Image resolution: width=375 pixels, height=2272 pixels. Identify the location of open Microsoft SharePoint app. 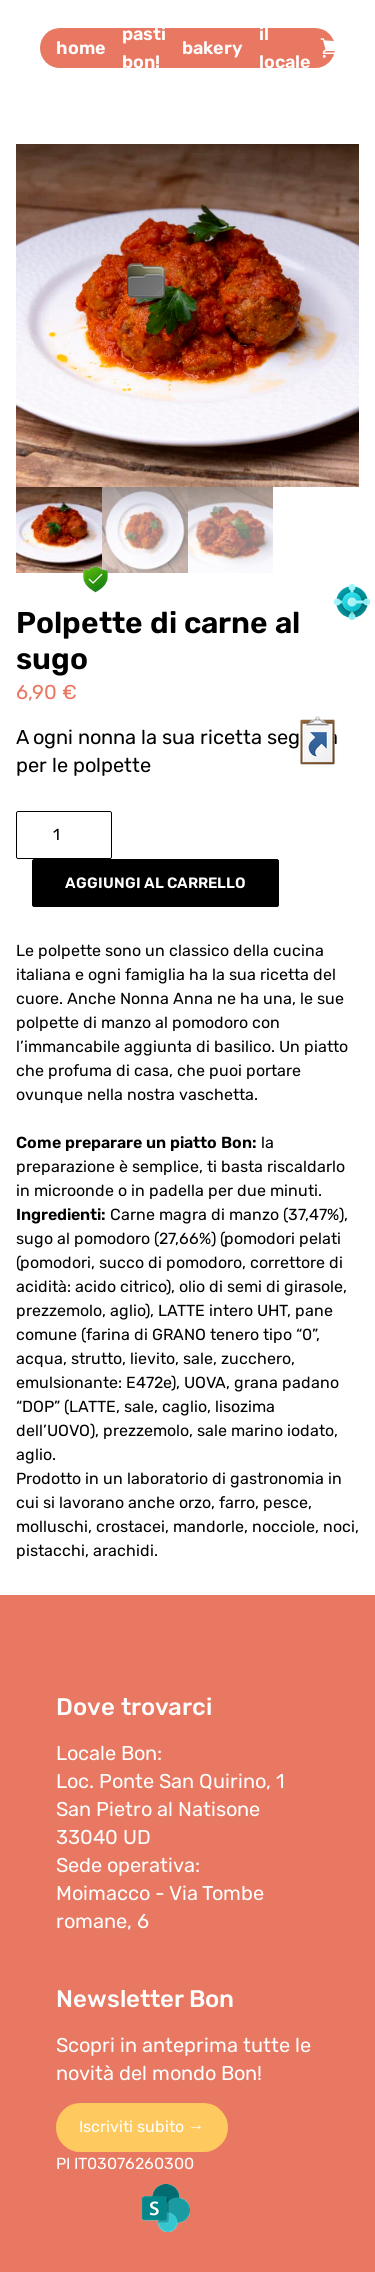
(166, 2208).